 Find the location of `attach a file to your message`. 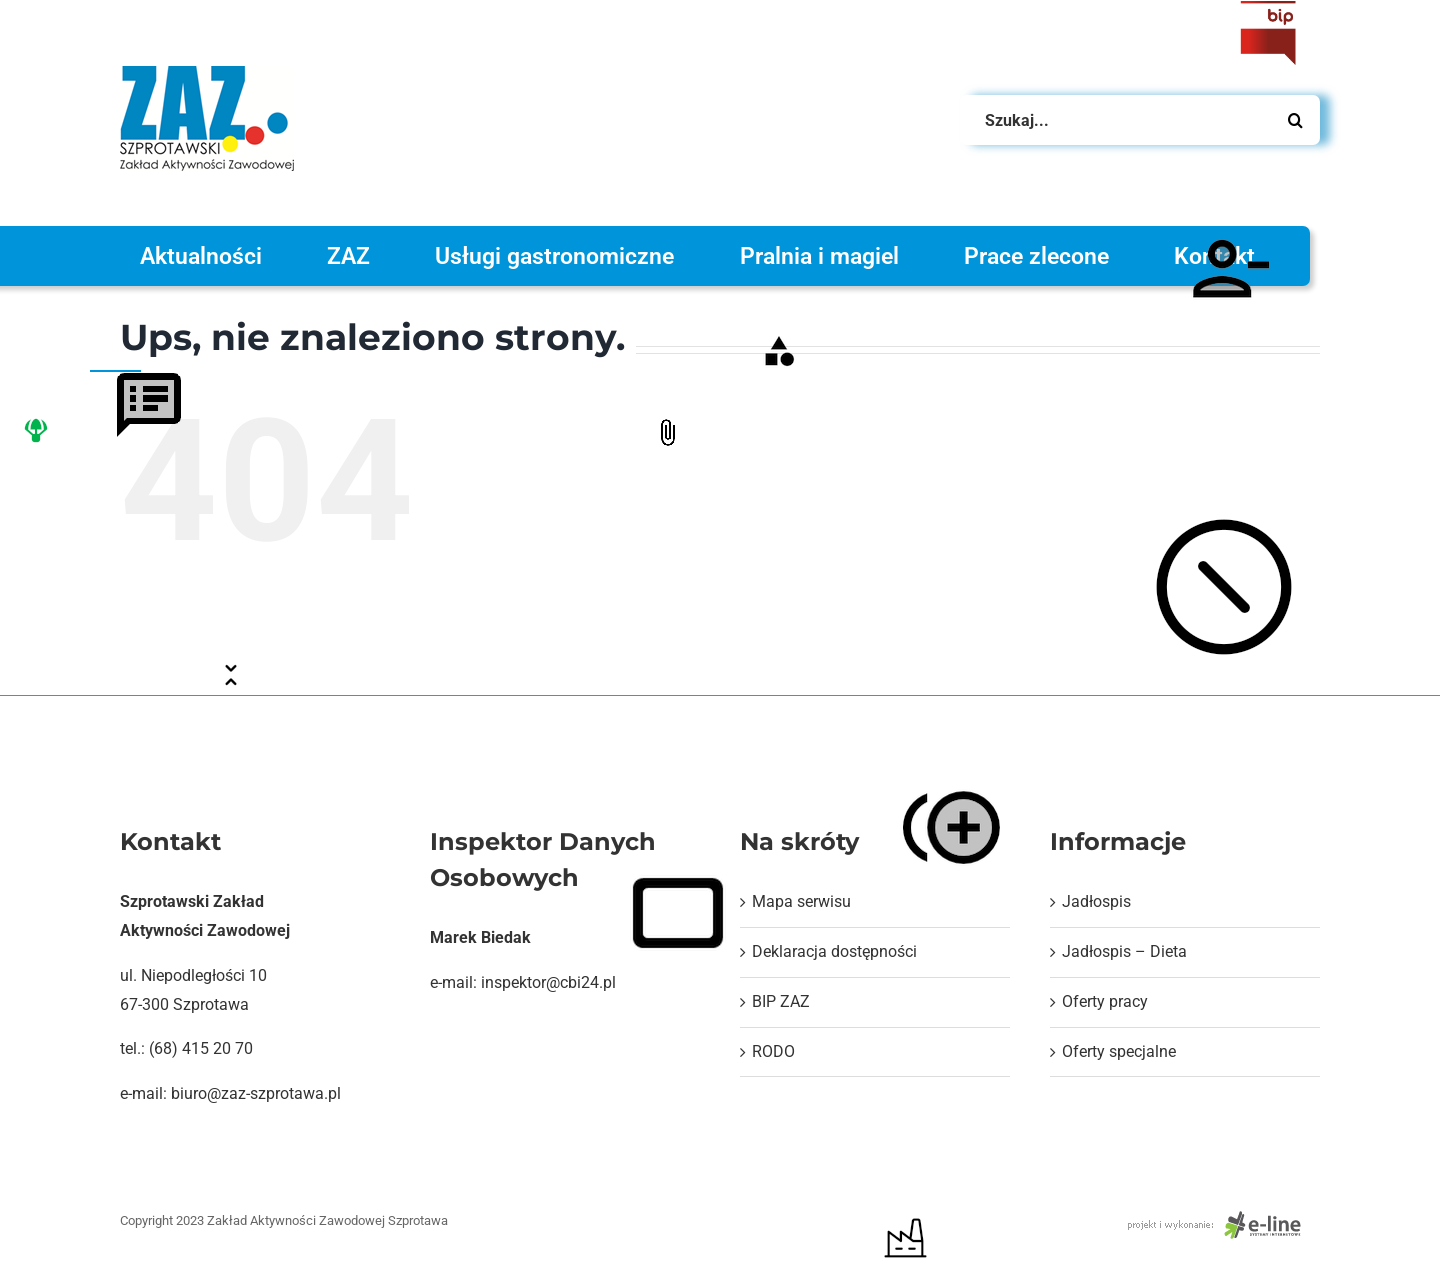

attach a file to your message is located at coordinates (667, 432).